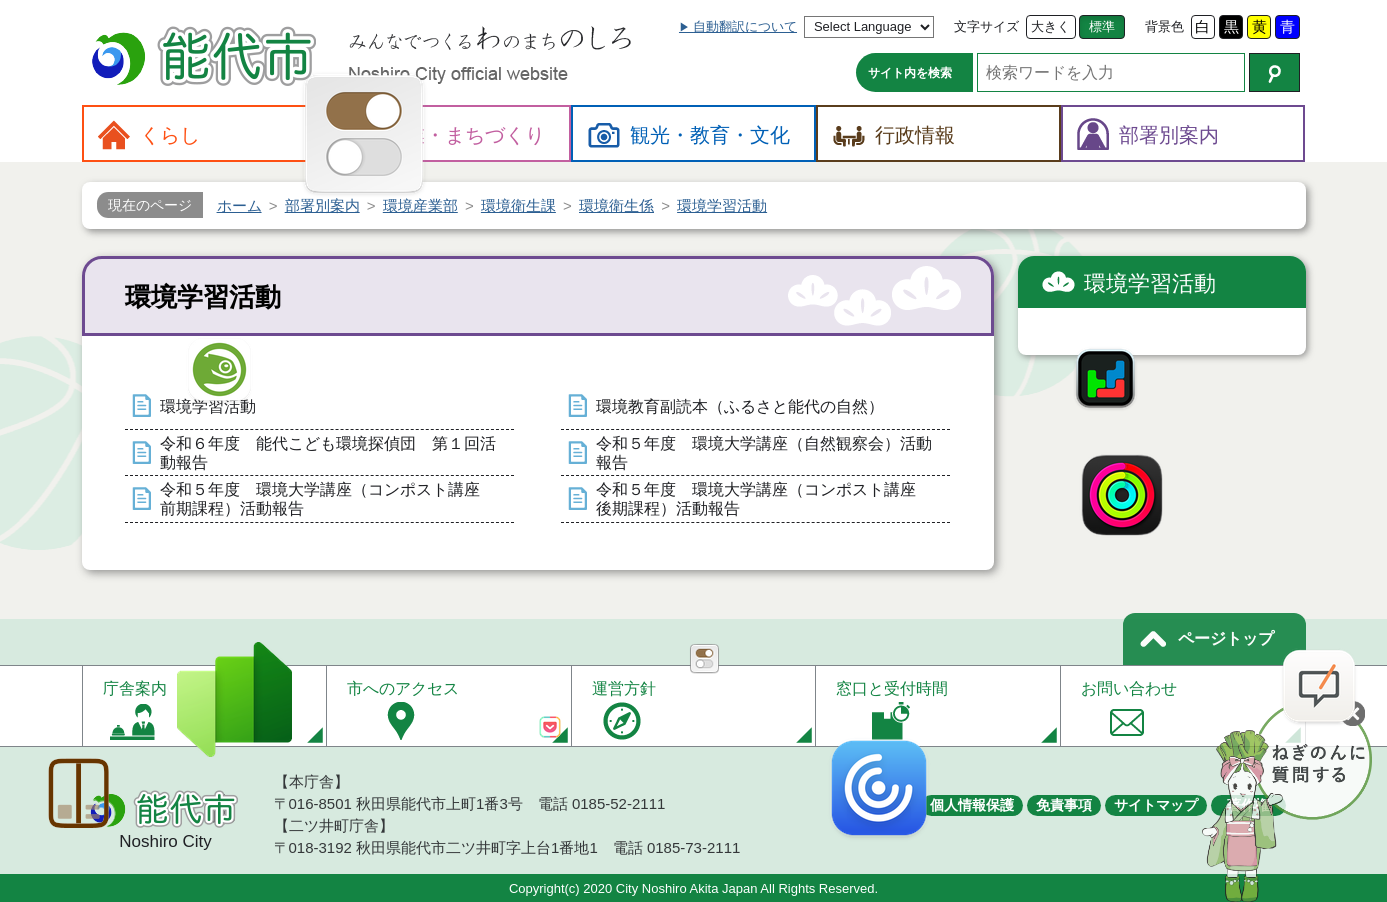  Describe the element at coordinates (1105, 378) in the screenshot. I see `launch petris puzzle game` at that location.